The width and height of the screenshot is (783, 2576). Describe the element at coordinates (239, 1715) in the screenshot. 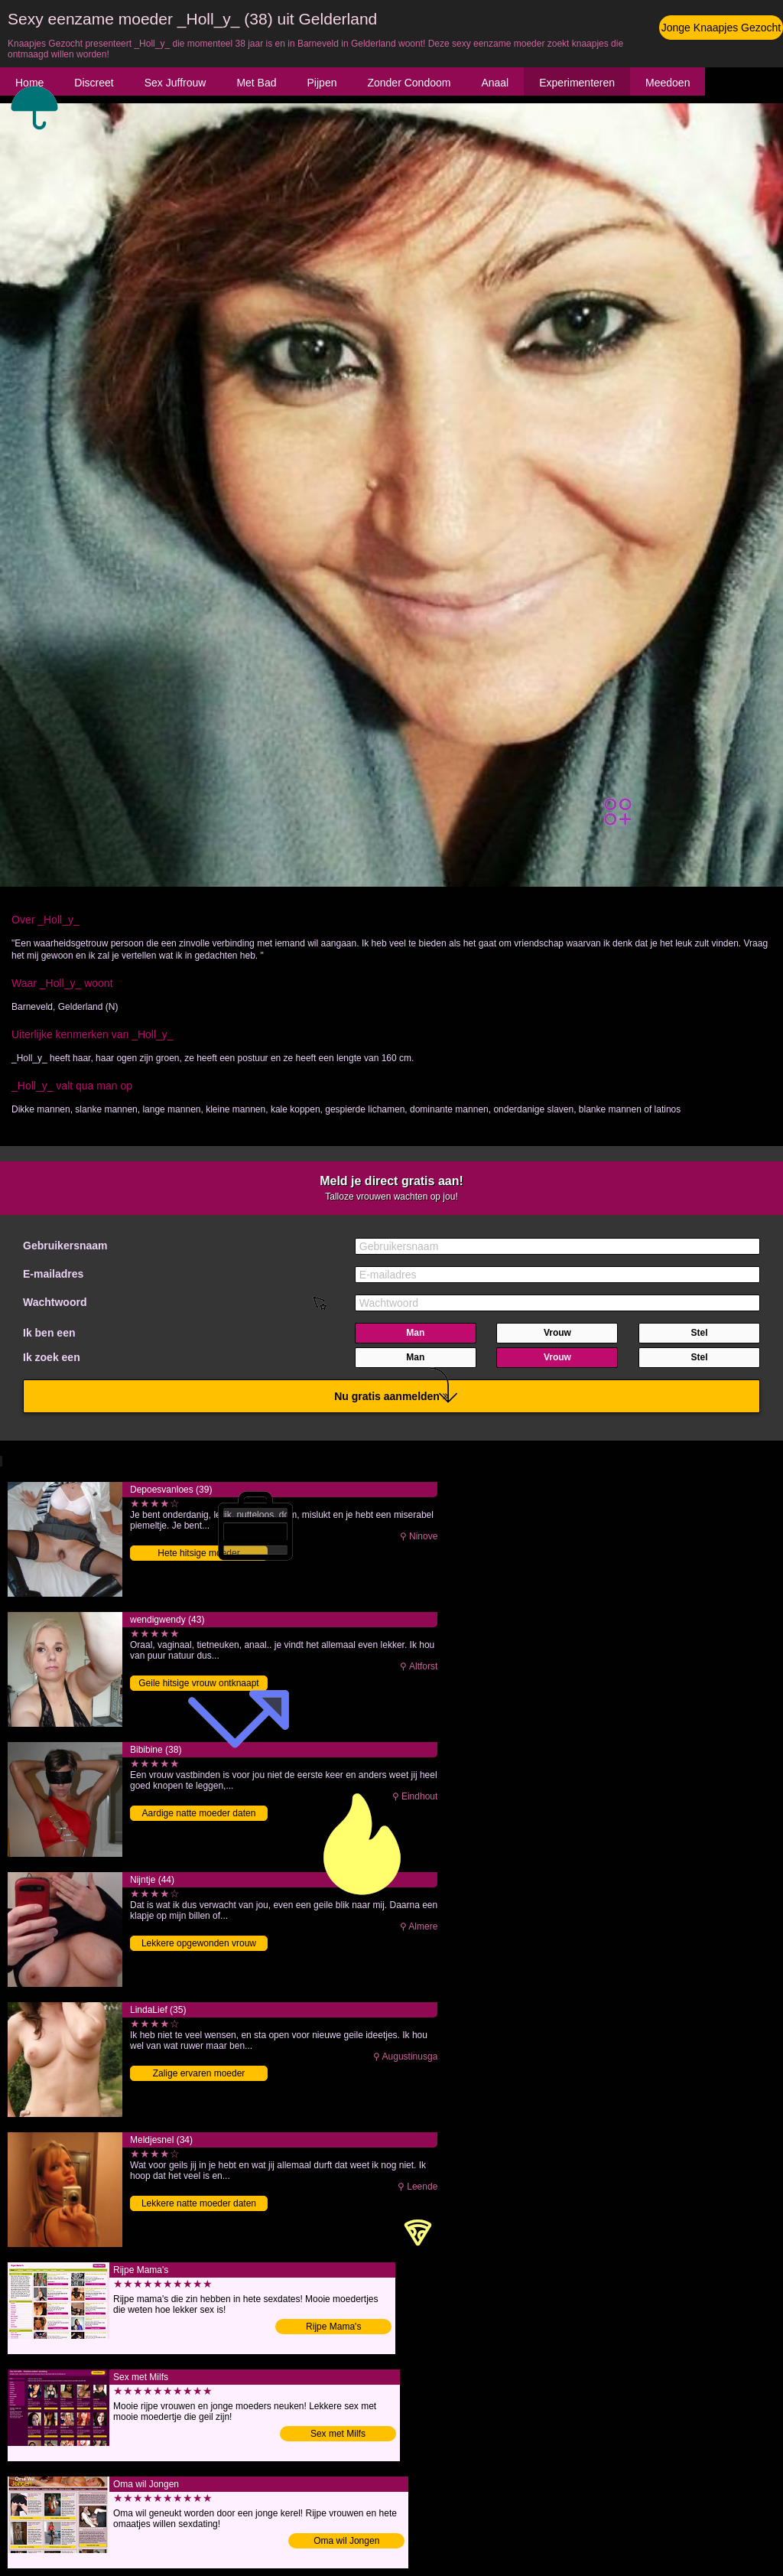

I see `reply to a message or forward content` at that location.